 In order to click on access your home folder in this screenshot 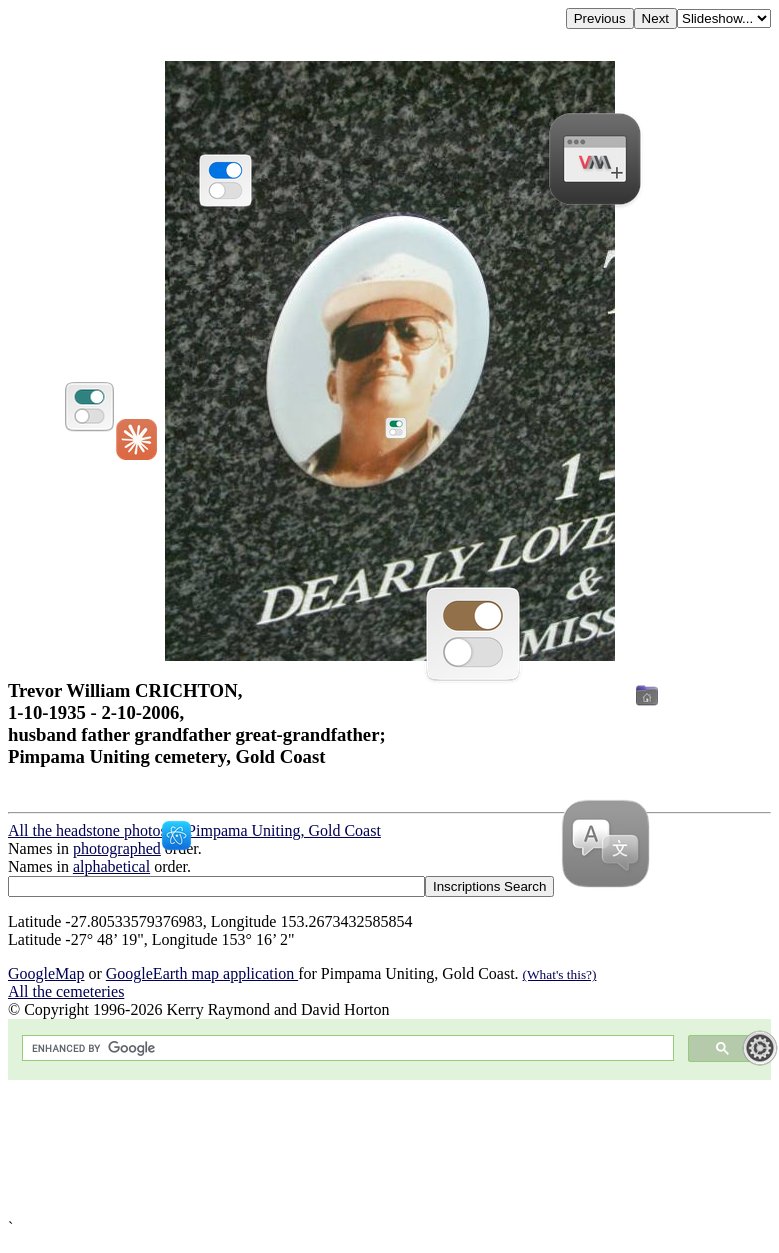, I will do `click(647, 695)`.